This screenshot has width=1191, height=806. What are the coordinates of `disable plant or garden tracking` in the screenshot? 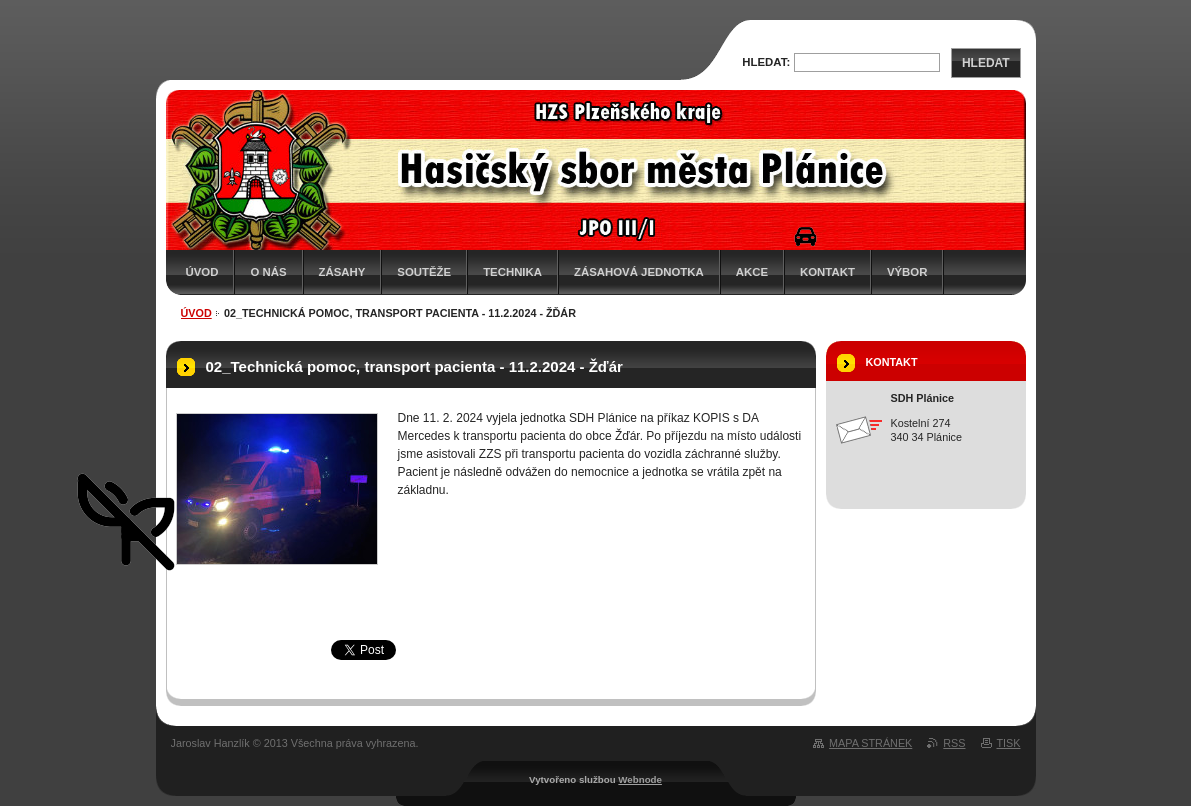 It's located at (126, 522).